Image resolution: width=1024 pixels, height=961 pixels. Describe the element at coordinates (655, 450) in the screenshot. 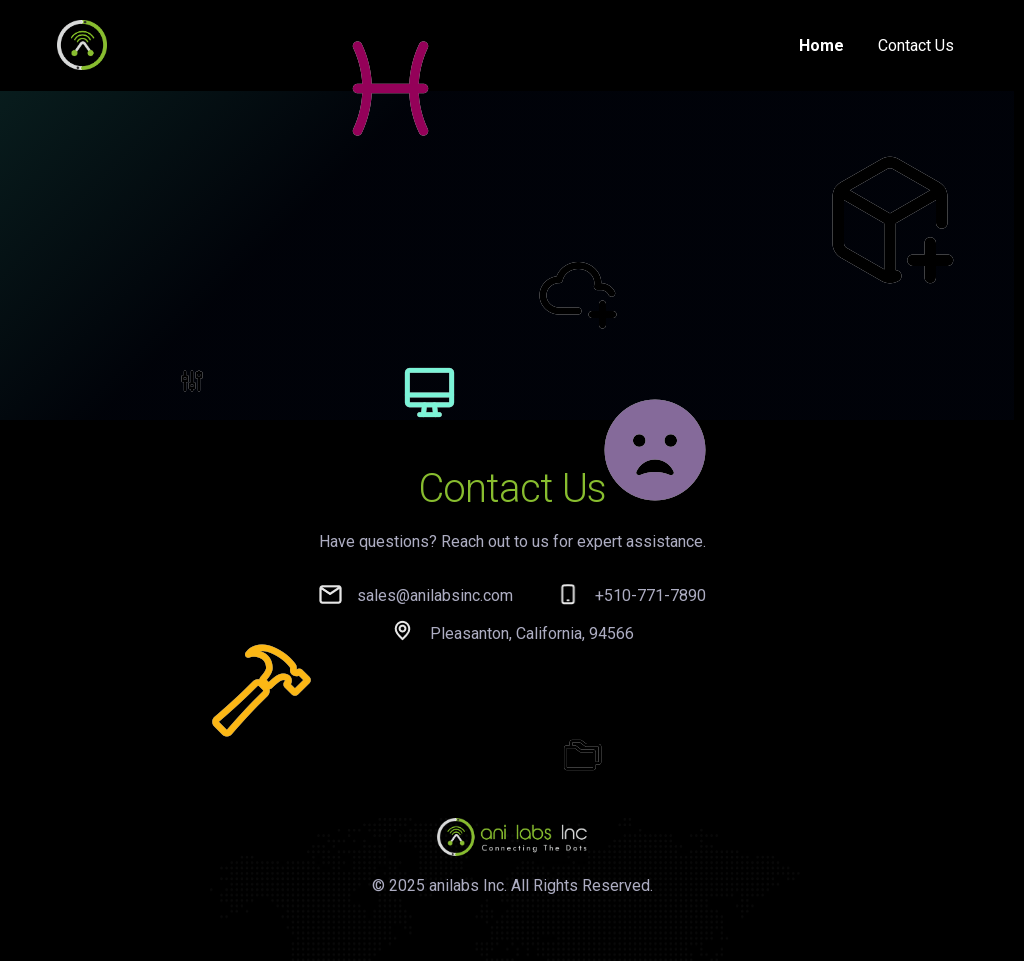

I see `indicate negative feedback or dissatisfaction` at that location.